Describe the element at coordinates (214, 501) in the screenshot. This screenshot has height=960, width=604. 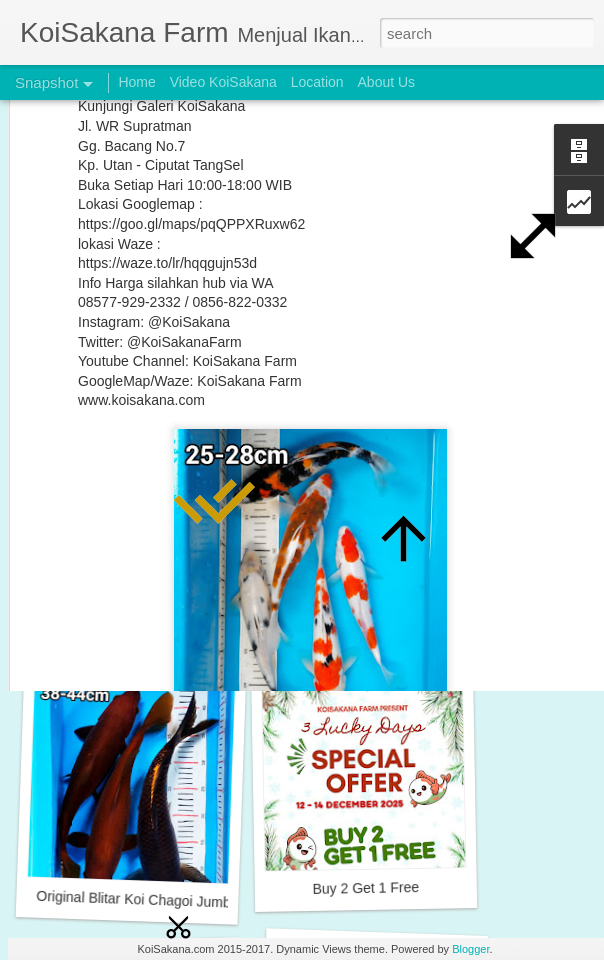
I see `message read confirmation indicator` at that location.